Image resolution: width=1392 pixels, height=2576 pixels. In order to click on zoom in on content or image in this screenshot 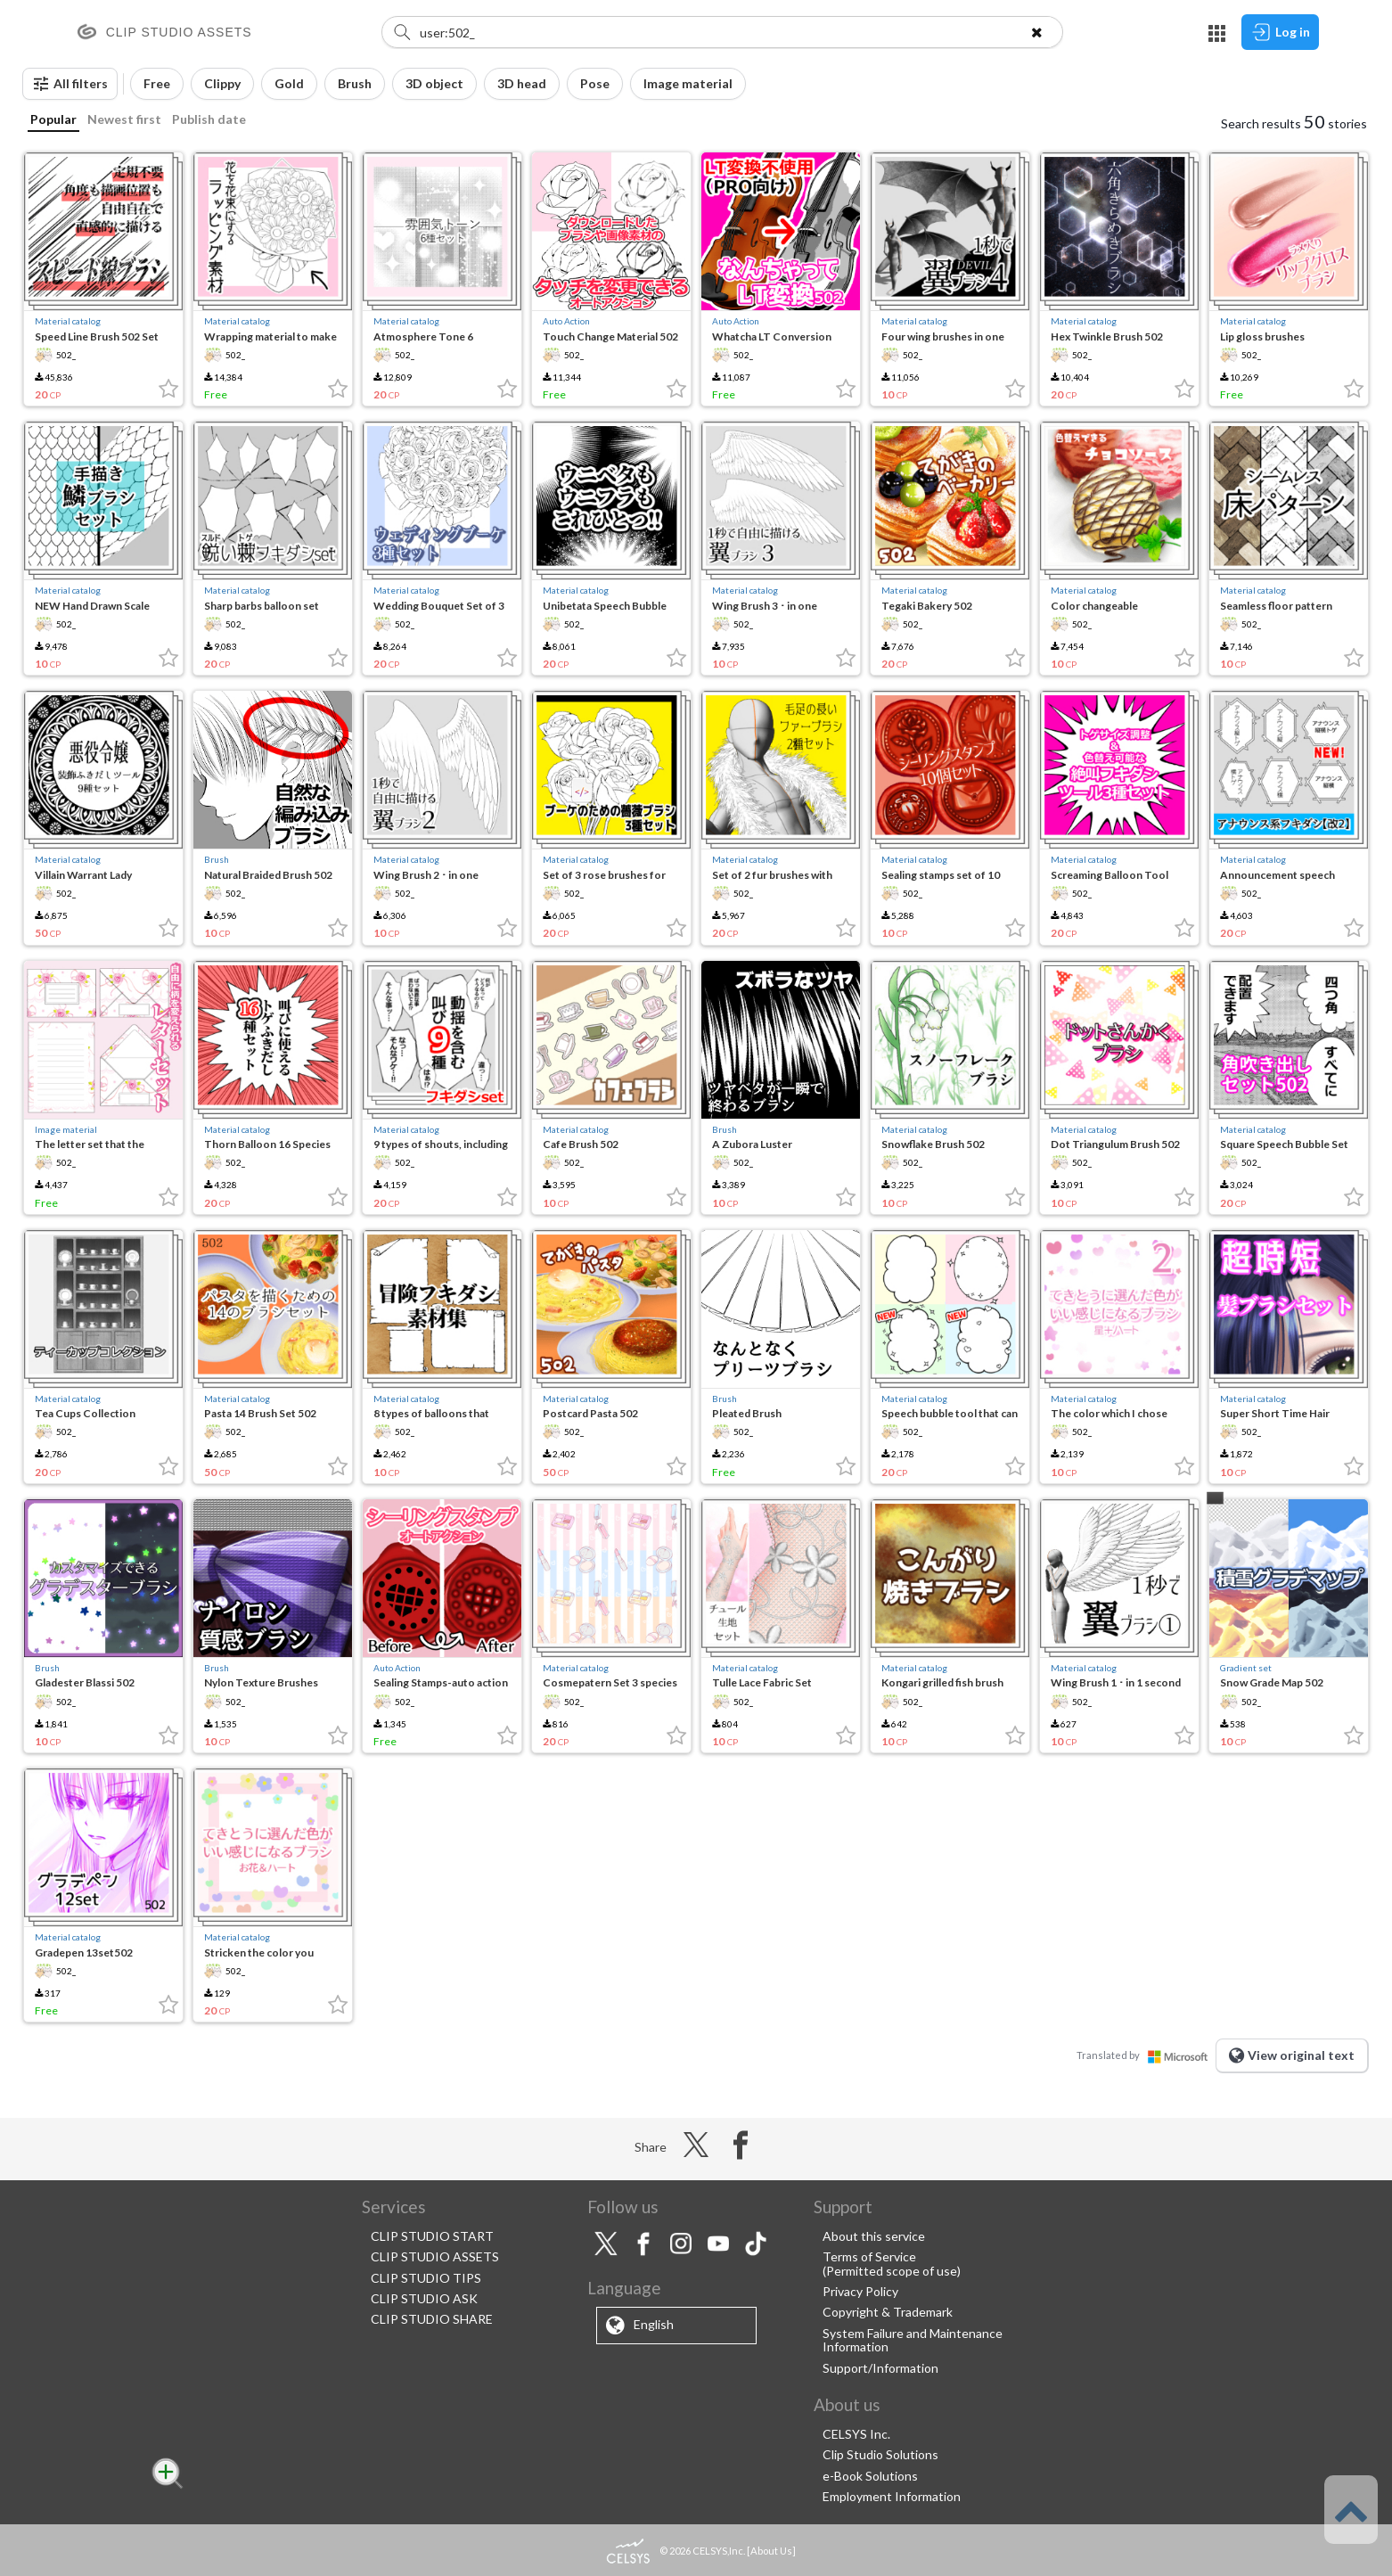, I will do `click(168, 2473)`.